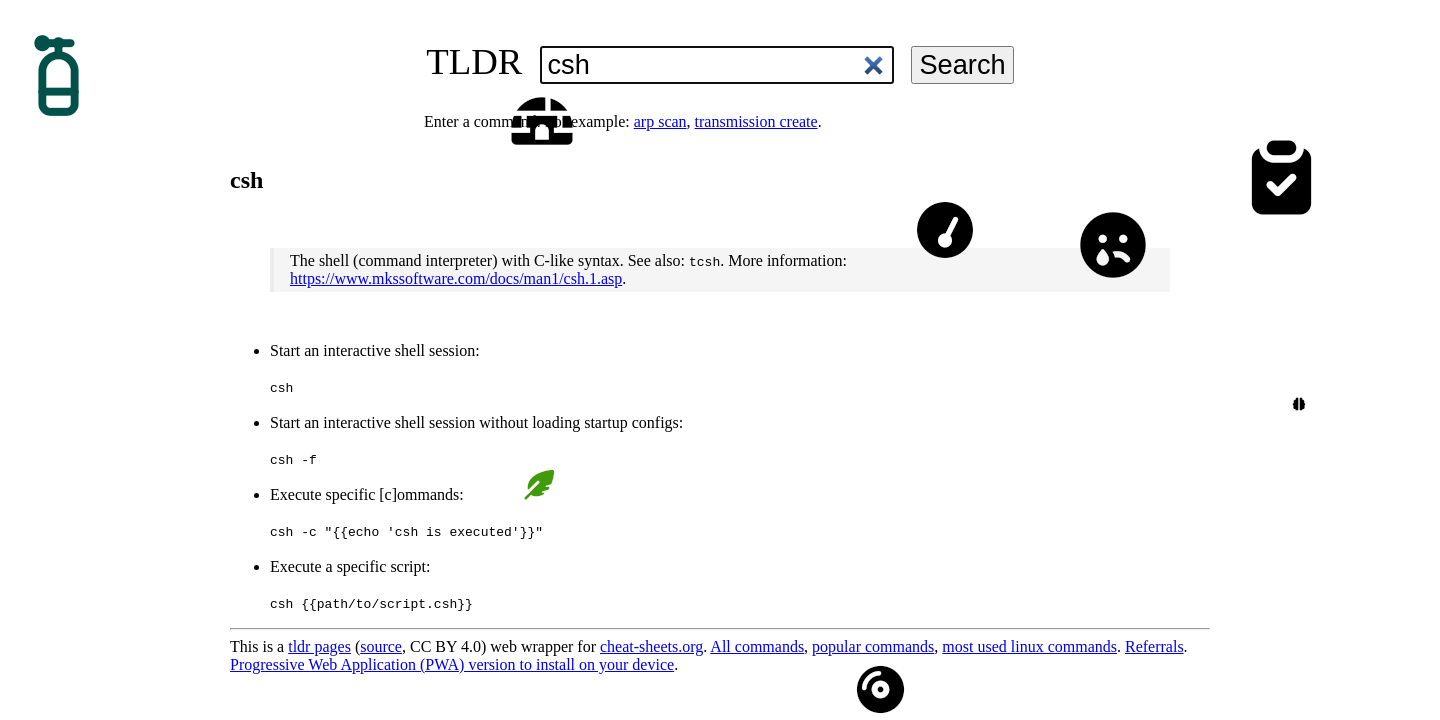 Image resolution: width=1440 pixels, height=720 pixels. Describe the element at coordinates (1281, 177) in the screenshot. I see `mark task as complete` at that location.